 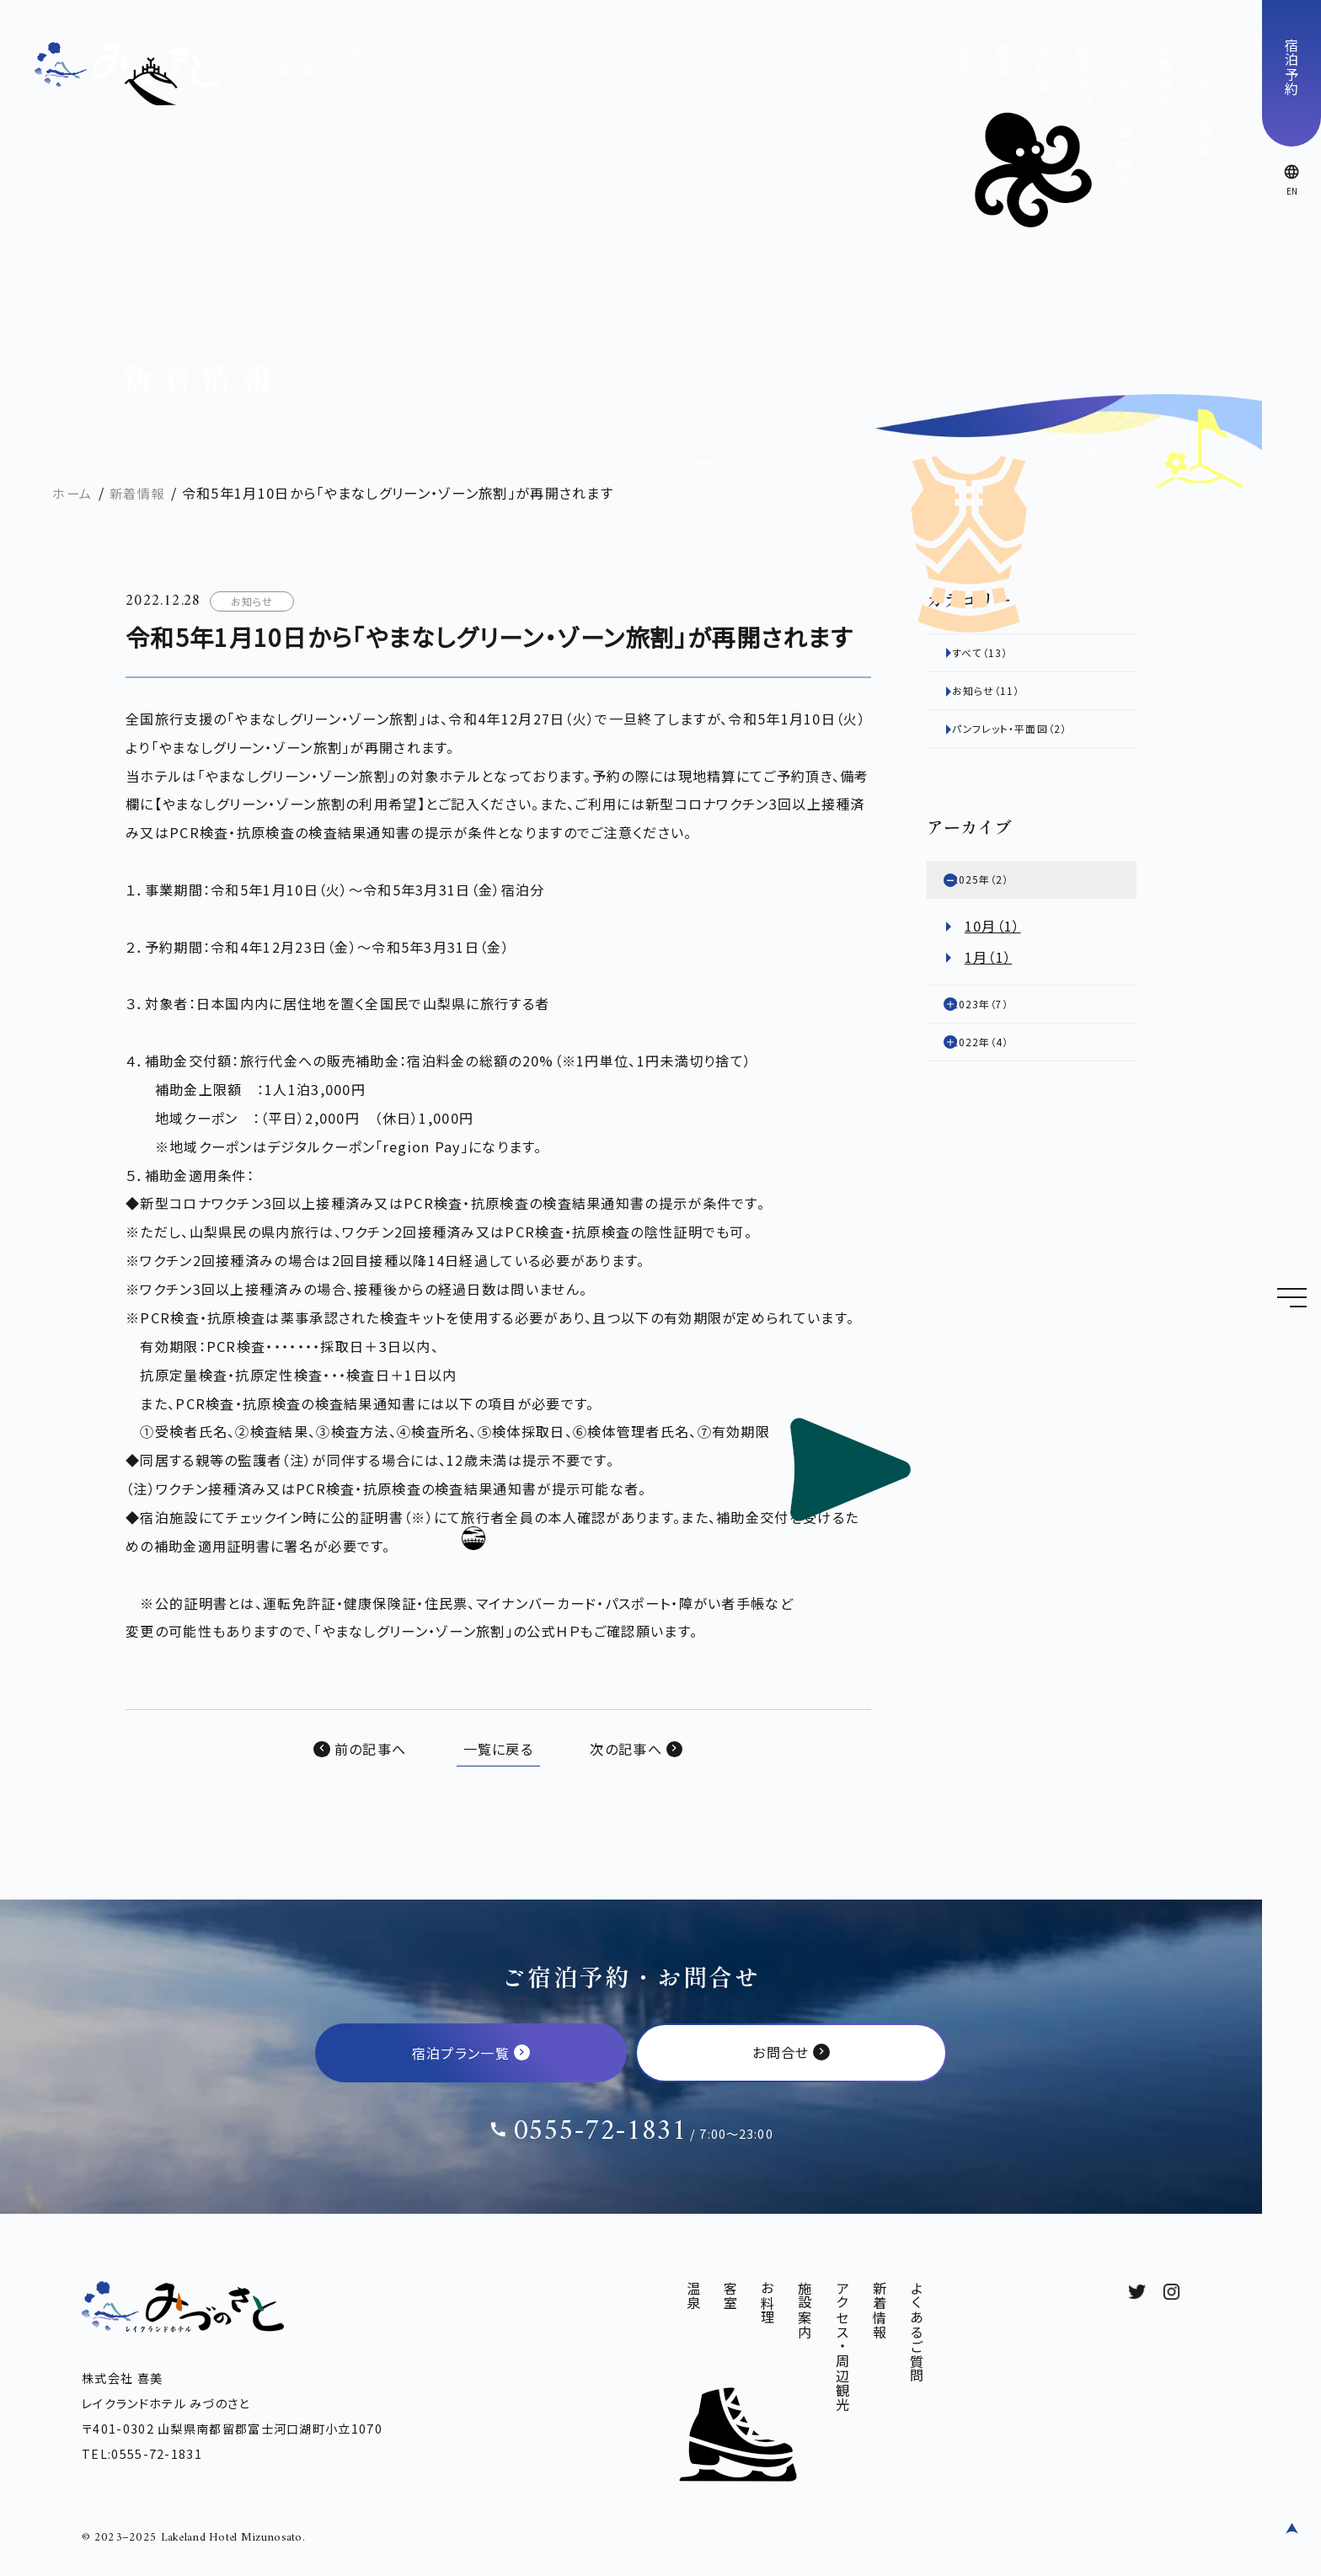 What do you see at coordinates (850, 1469) in the screenshot?
I see `start or resume media playback` at bounding box center [850, 1469].